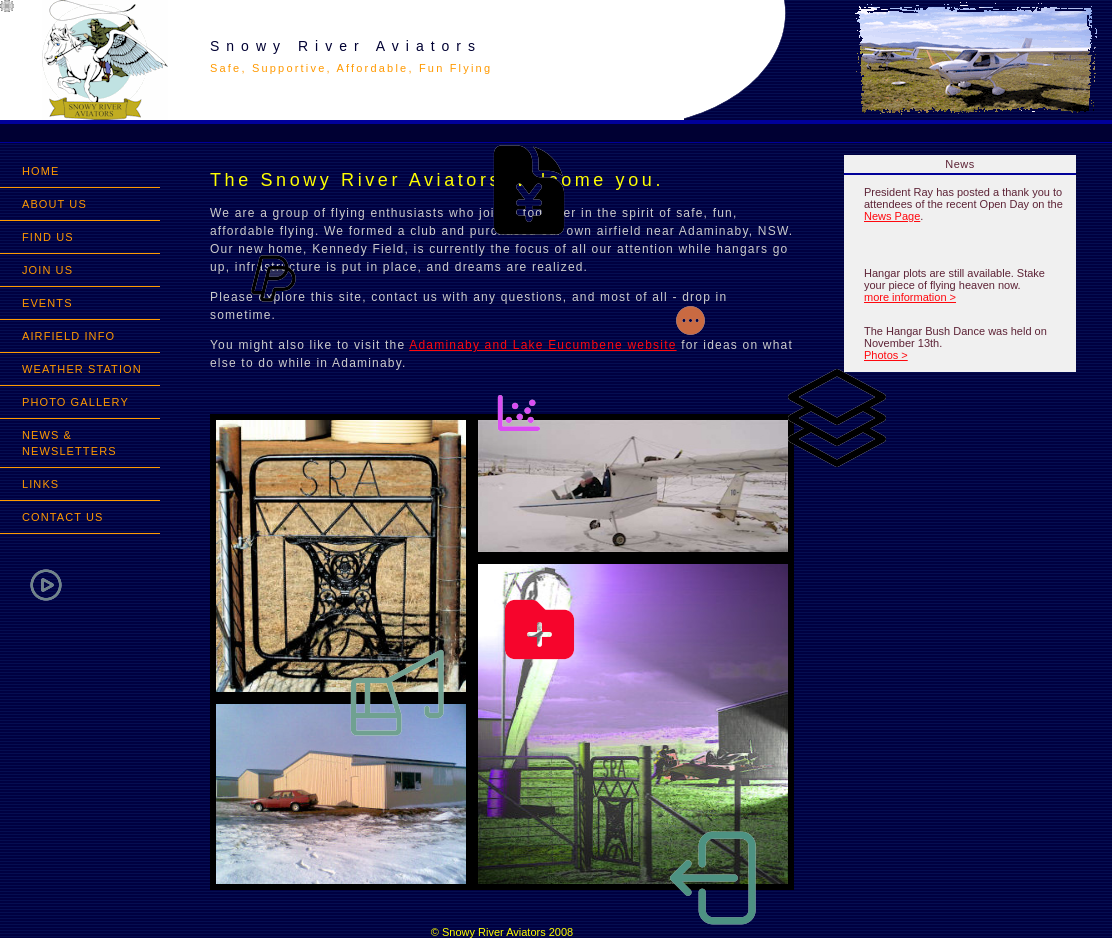 This screenshot has height=938, width=1112. What do you see at coordinates (519, 413) in the screenshot?
I see `view scatter plot data visualization` at bounding box center [519, 413].